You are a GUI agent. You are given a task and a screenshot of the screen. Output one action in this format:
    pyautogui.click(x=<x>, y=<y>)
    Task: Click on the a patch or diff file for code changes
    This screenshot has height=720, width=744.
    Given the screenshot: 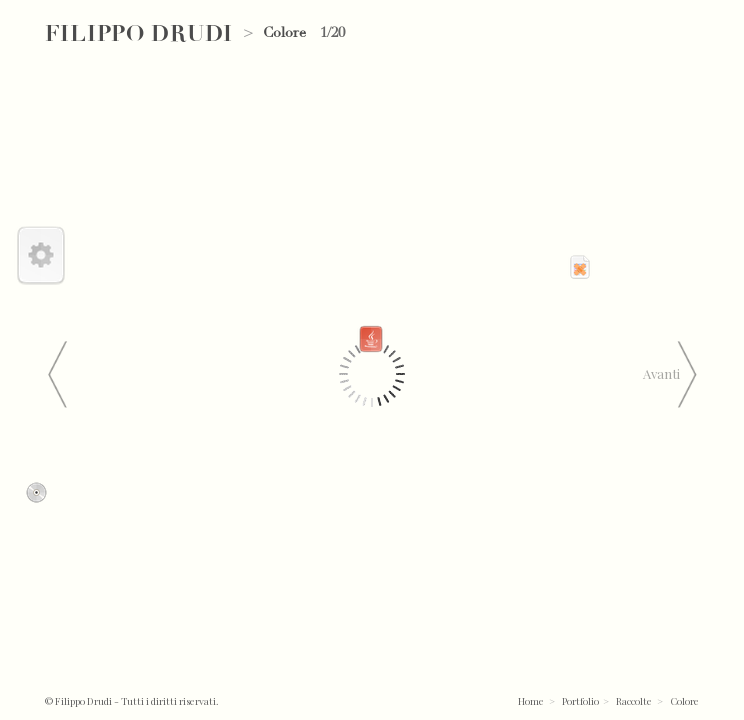 What is the action you would take?
    pyautogui.click(x=580, y=267)
    